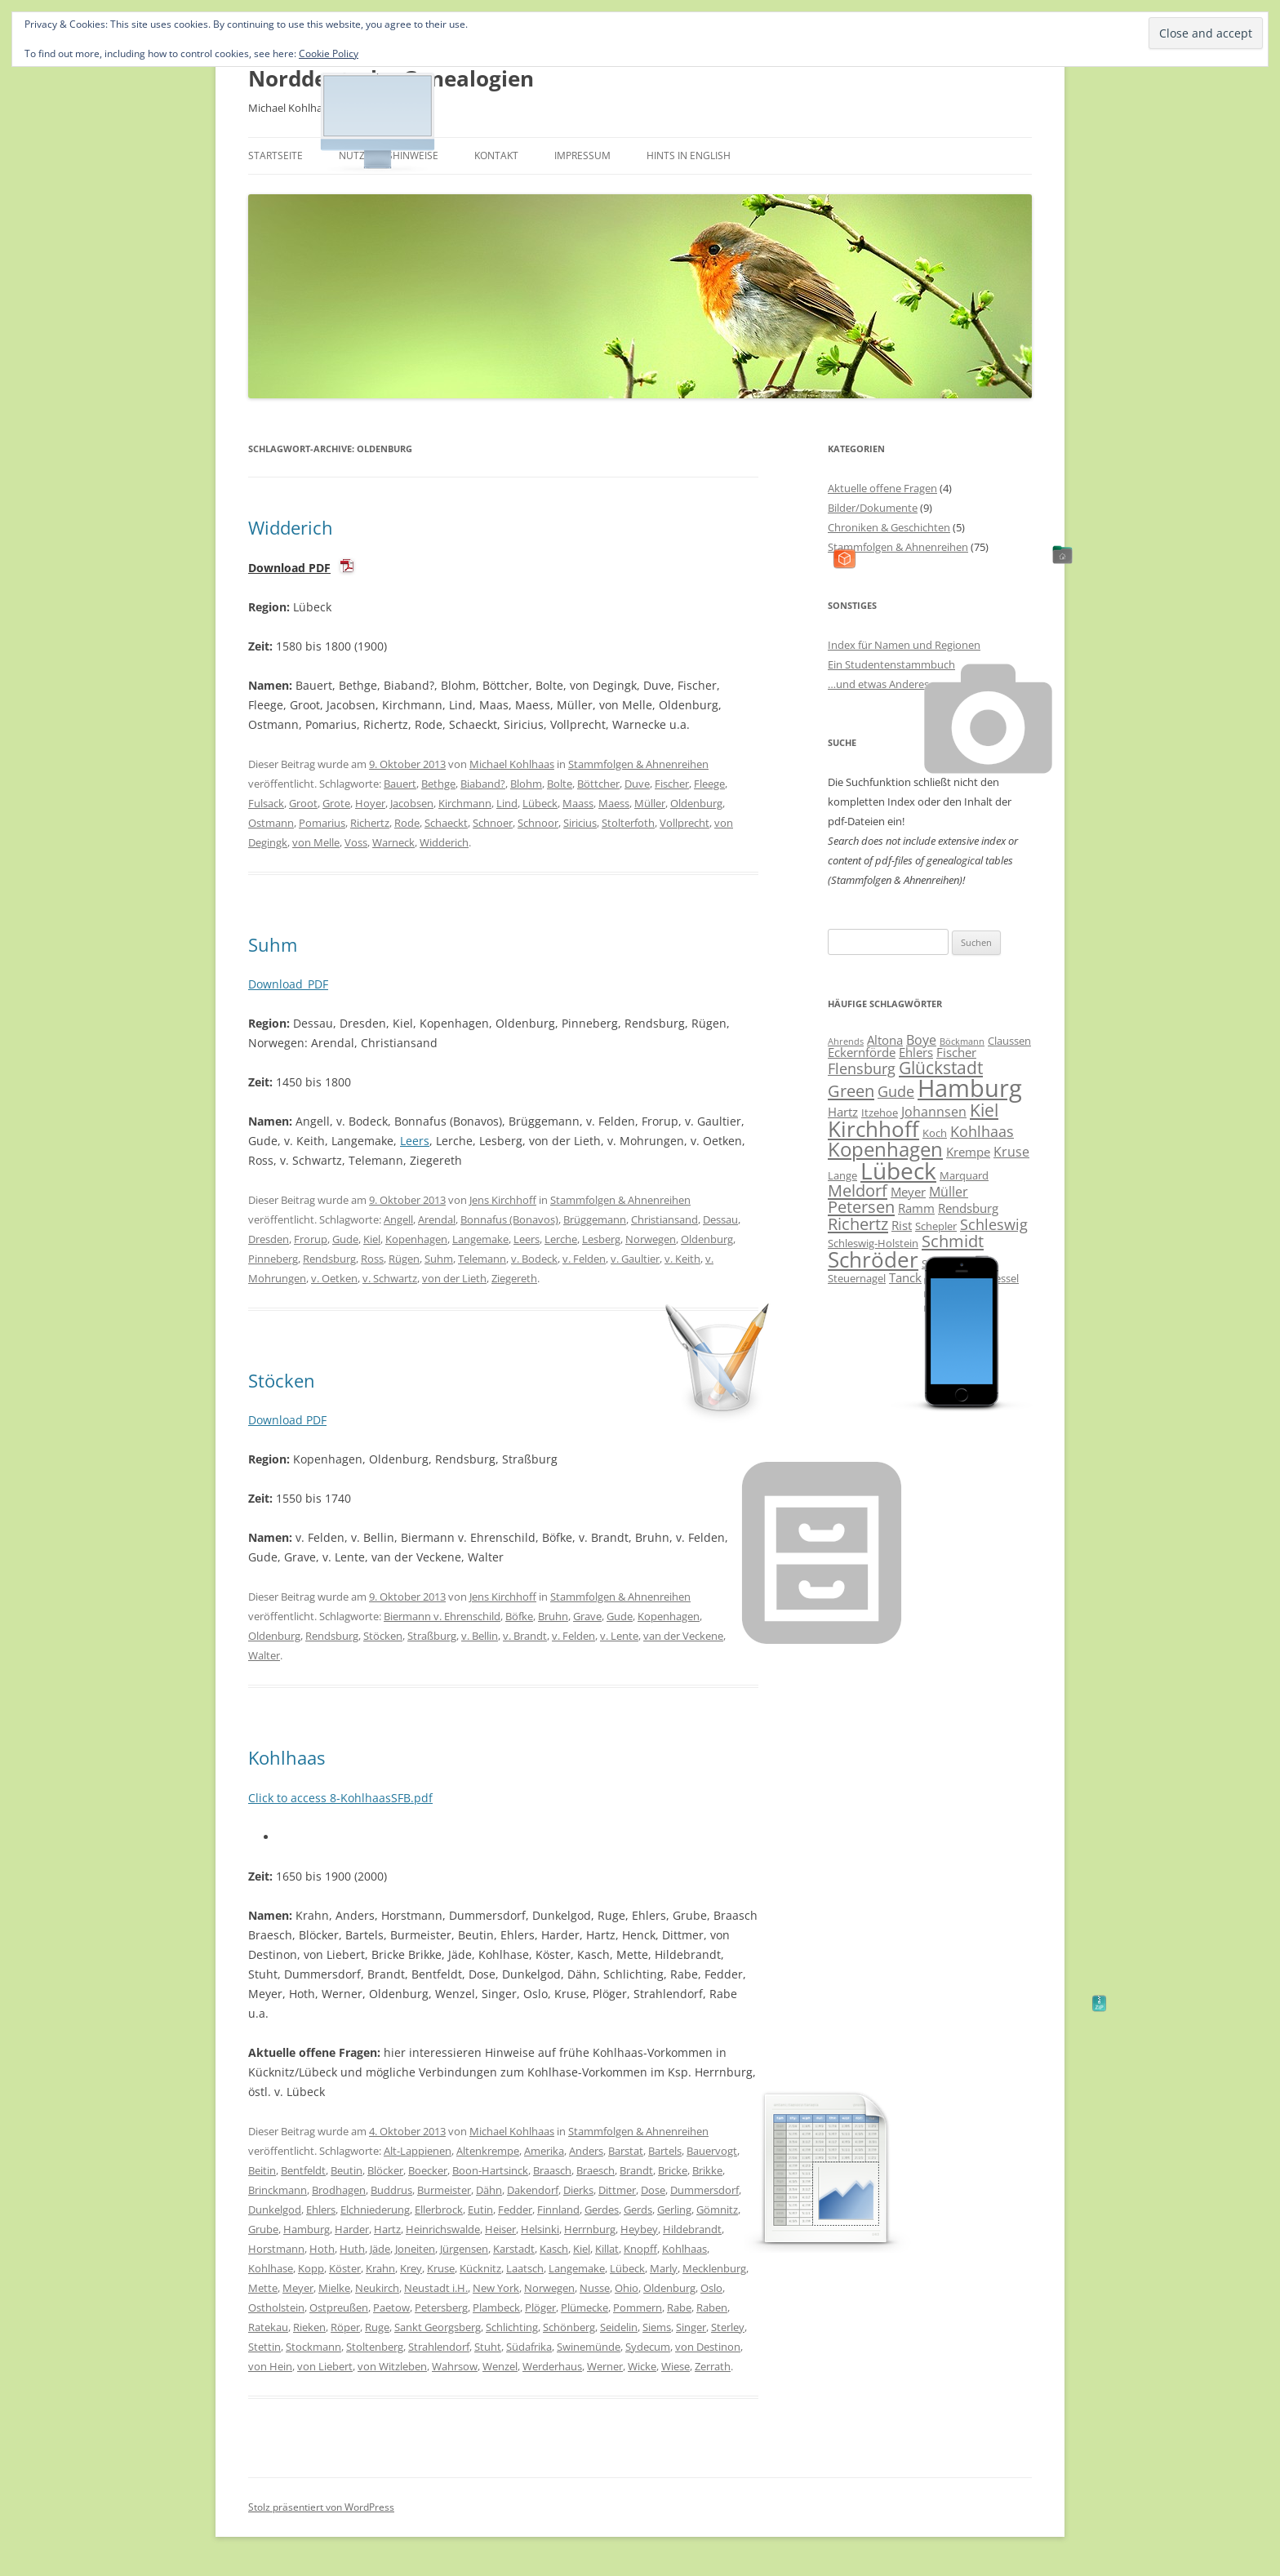 This screenshot has width=1280, height=2576. What do you see at coordinates (828, 2168) in the screenshot?
I see `open a spreadsheet file` at bounding box center [828, 2168].